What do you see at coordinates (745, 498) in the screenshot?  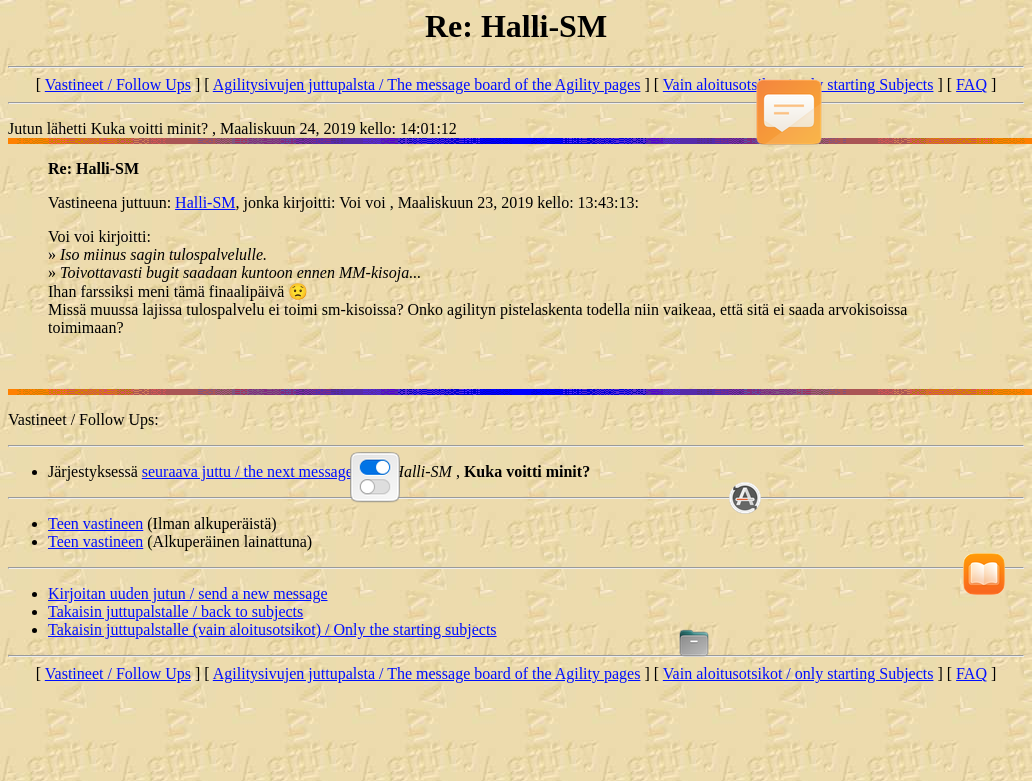 I see `open the update manager application` at bounding box center [745, 498].